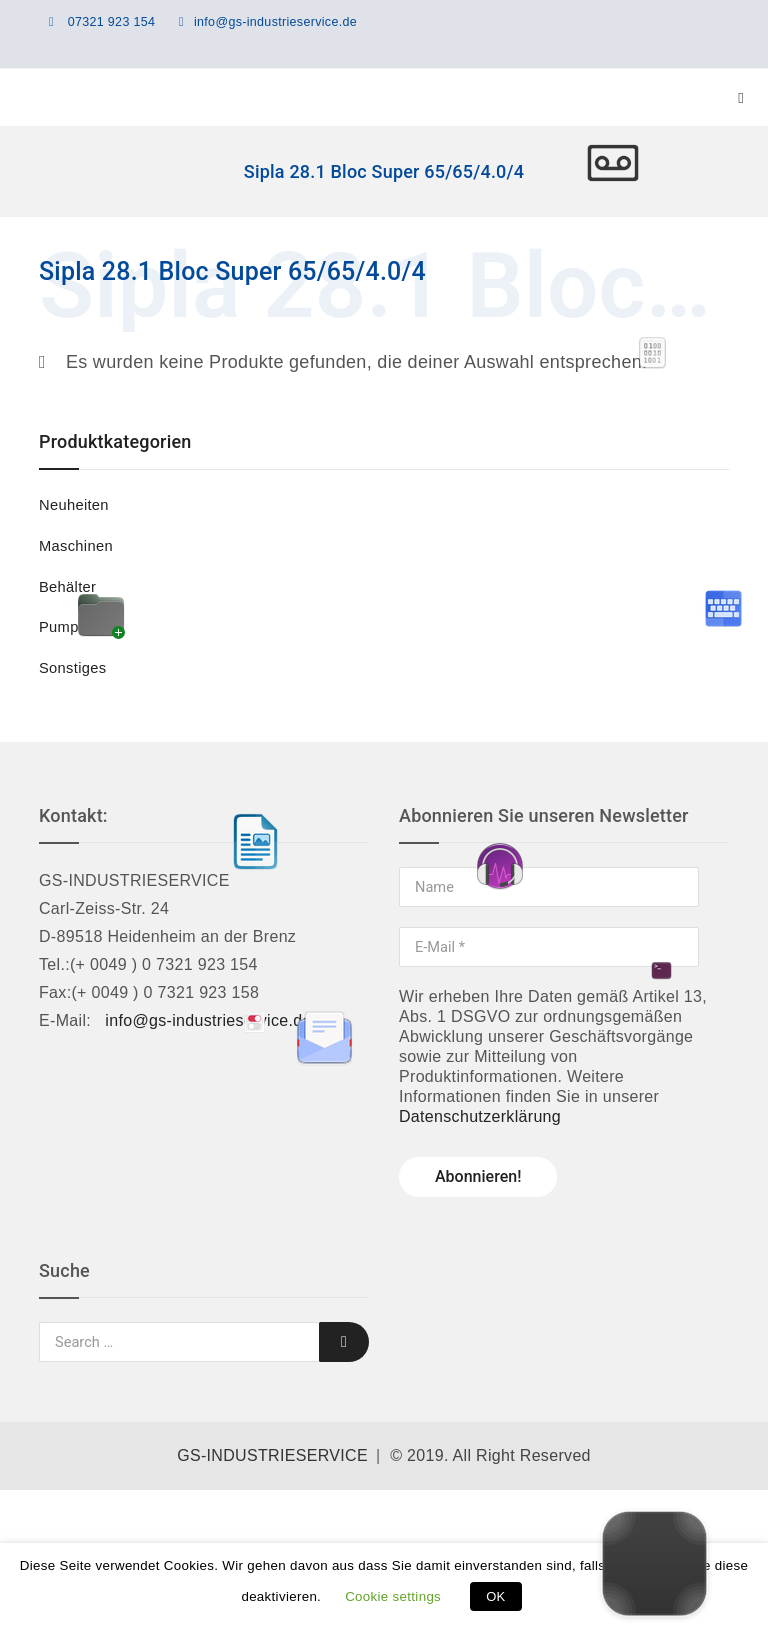  Describe the element at coordinates (661, 970) in the screenshot. I see `open the terminal application` at that location.